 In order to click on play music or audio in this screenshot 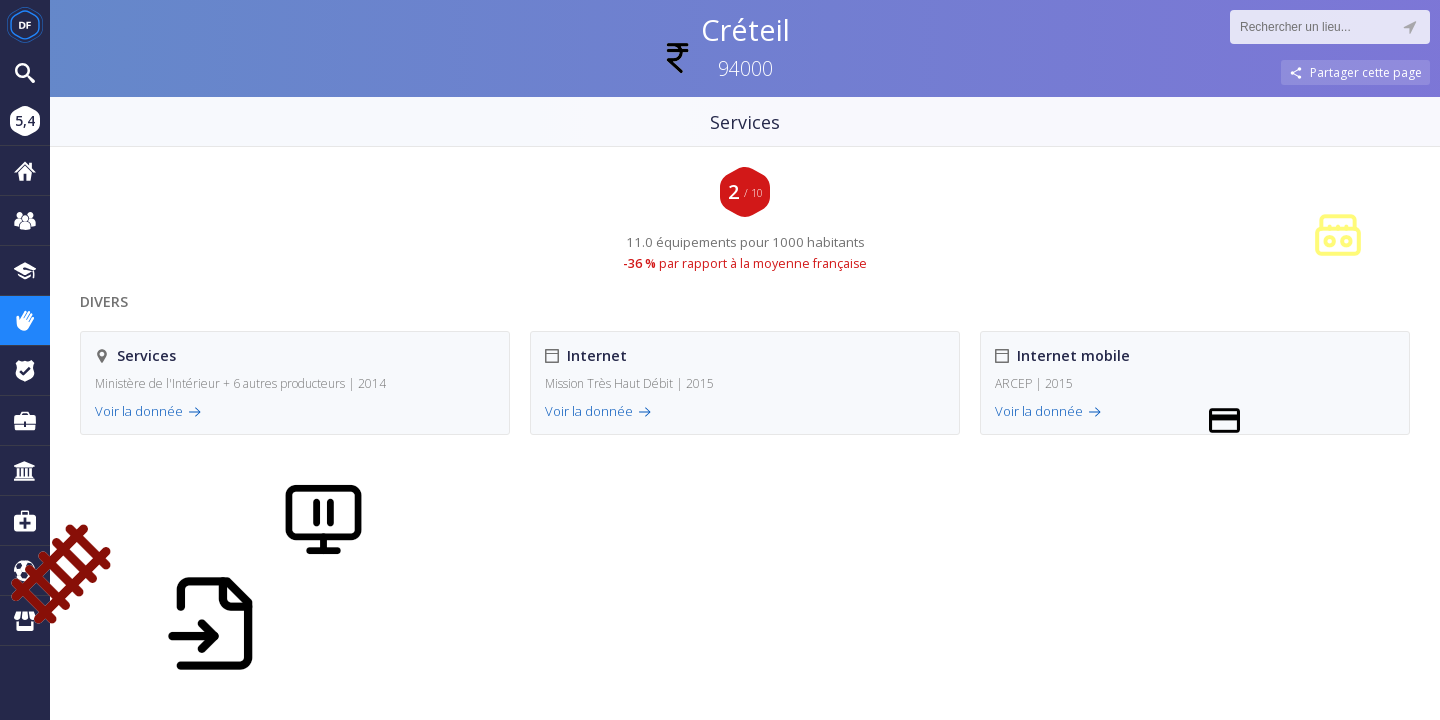, I will do `click(1338, 235)`.